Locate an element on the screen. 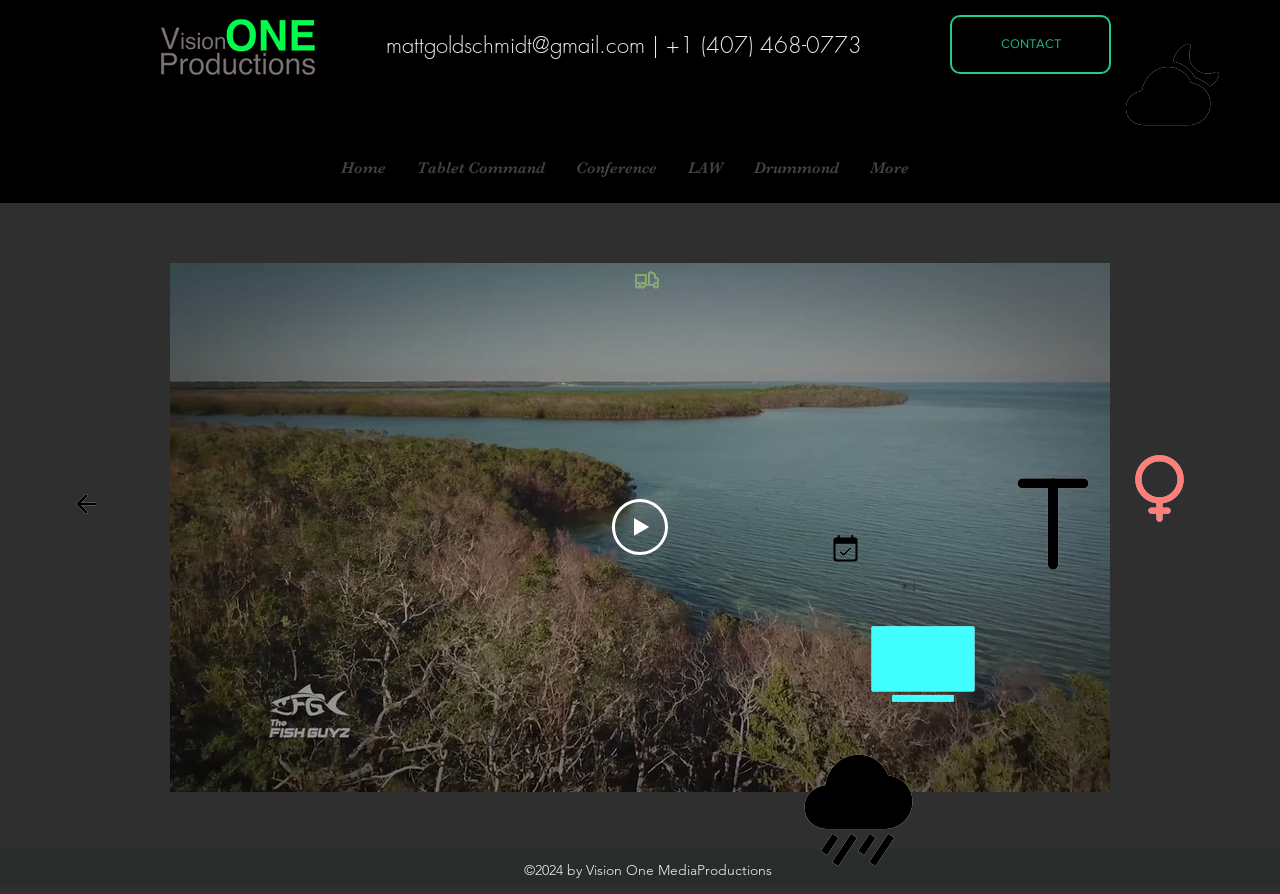  text formatting tool for titles is located at coordinates (1053, 524).